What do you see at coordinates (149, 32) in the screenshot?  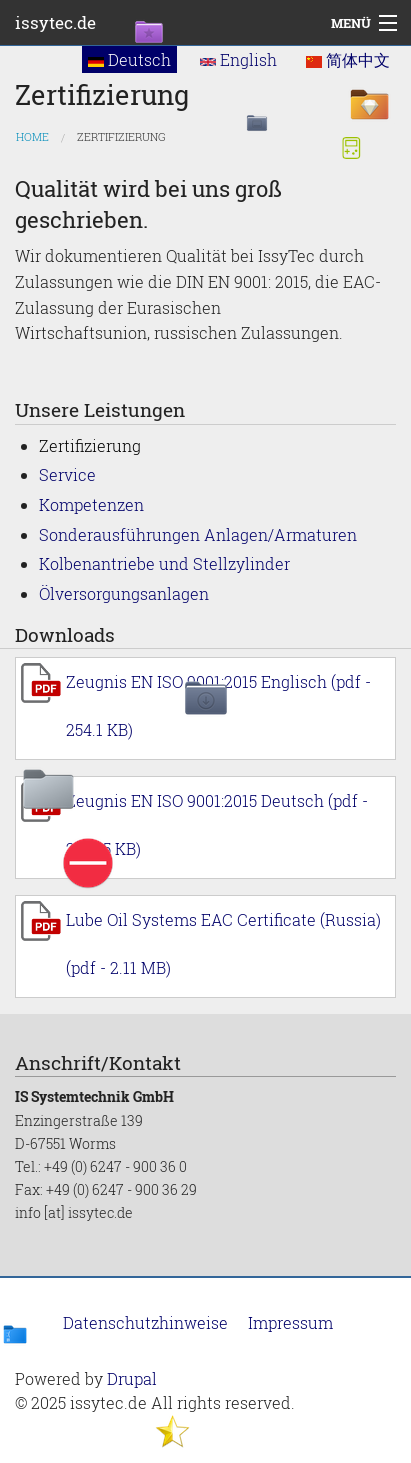 I see `open your bookmarked or favorite files folder` at bounding box center [149, 32].